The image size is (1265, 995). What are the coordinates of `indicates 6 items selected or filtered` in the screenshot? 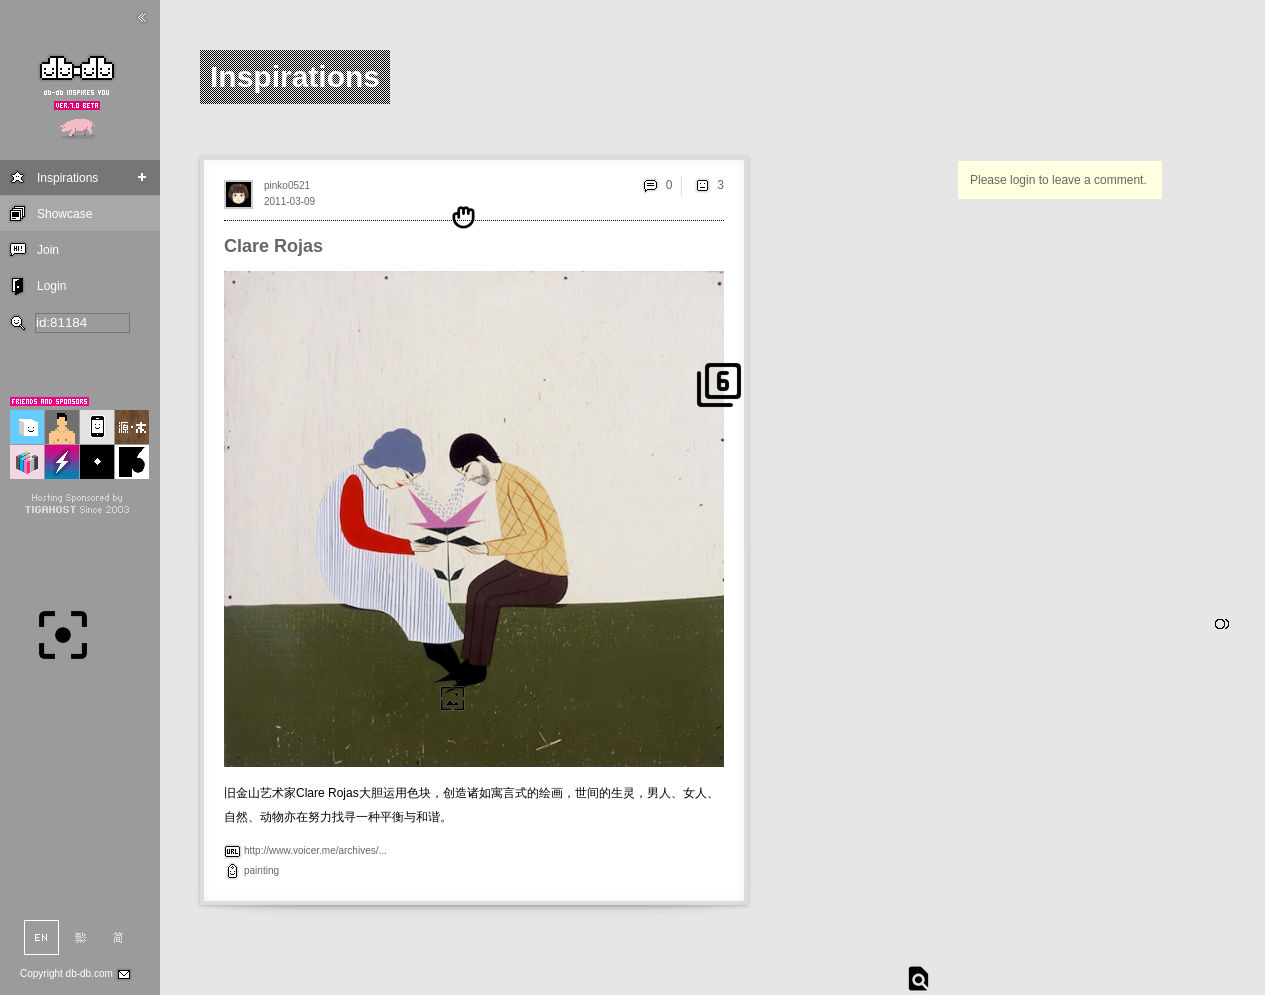 It's located at (719, 385).